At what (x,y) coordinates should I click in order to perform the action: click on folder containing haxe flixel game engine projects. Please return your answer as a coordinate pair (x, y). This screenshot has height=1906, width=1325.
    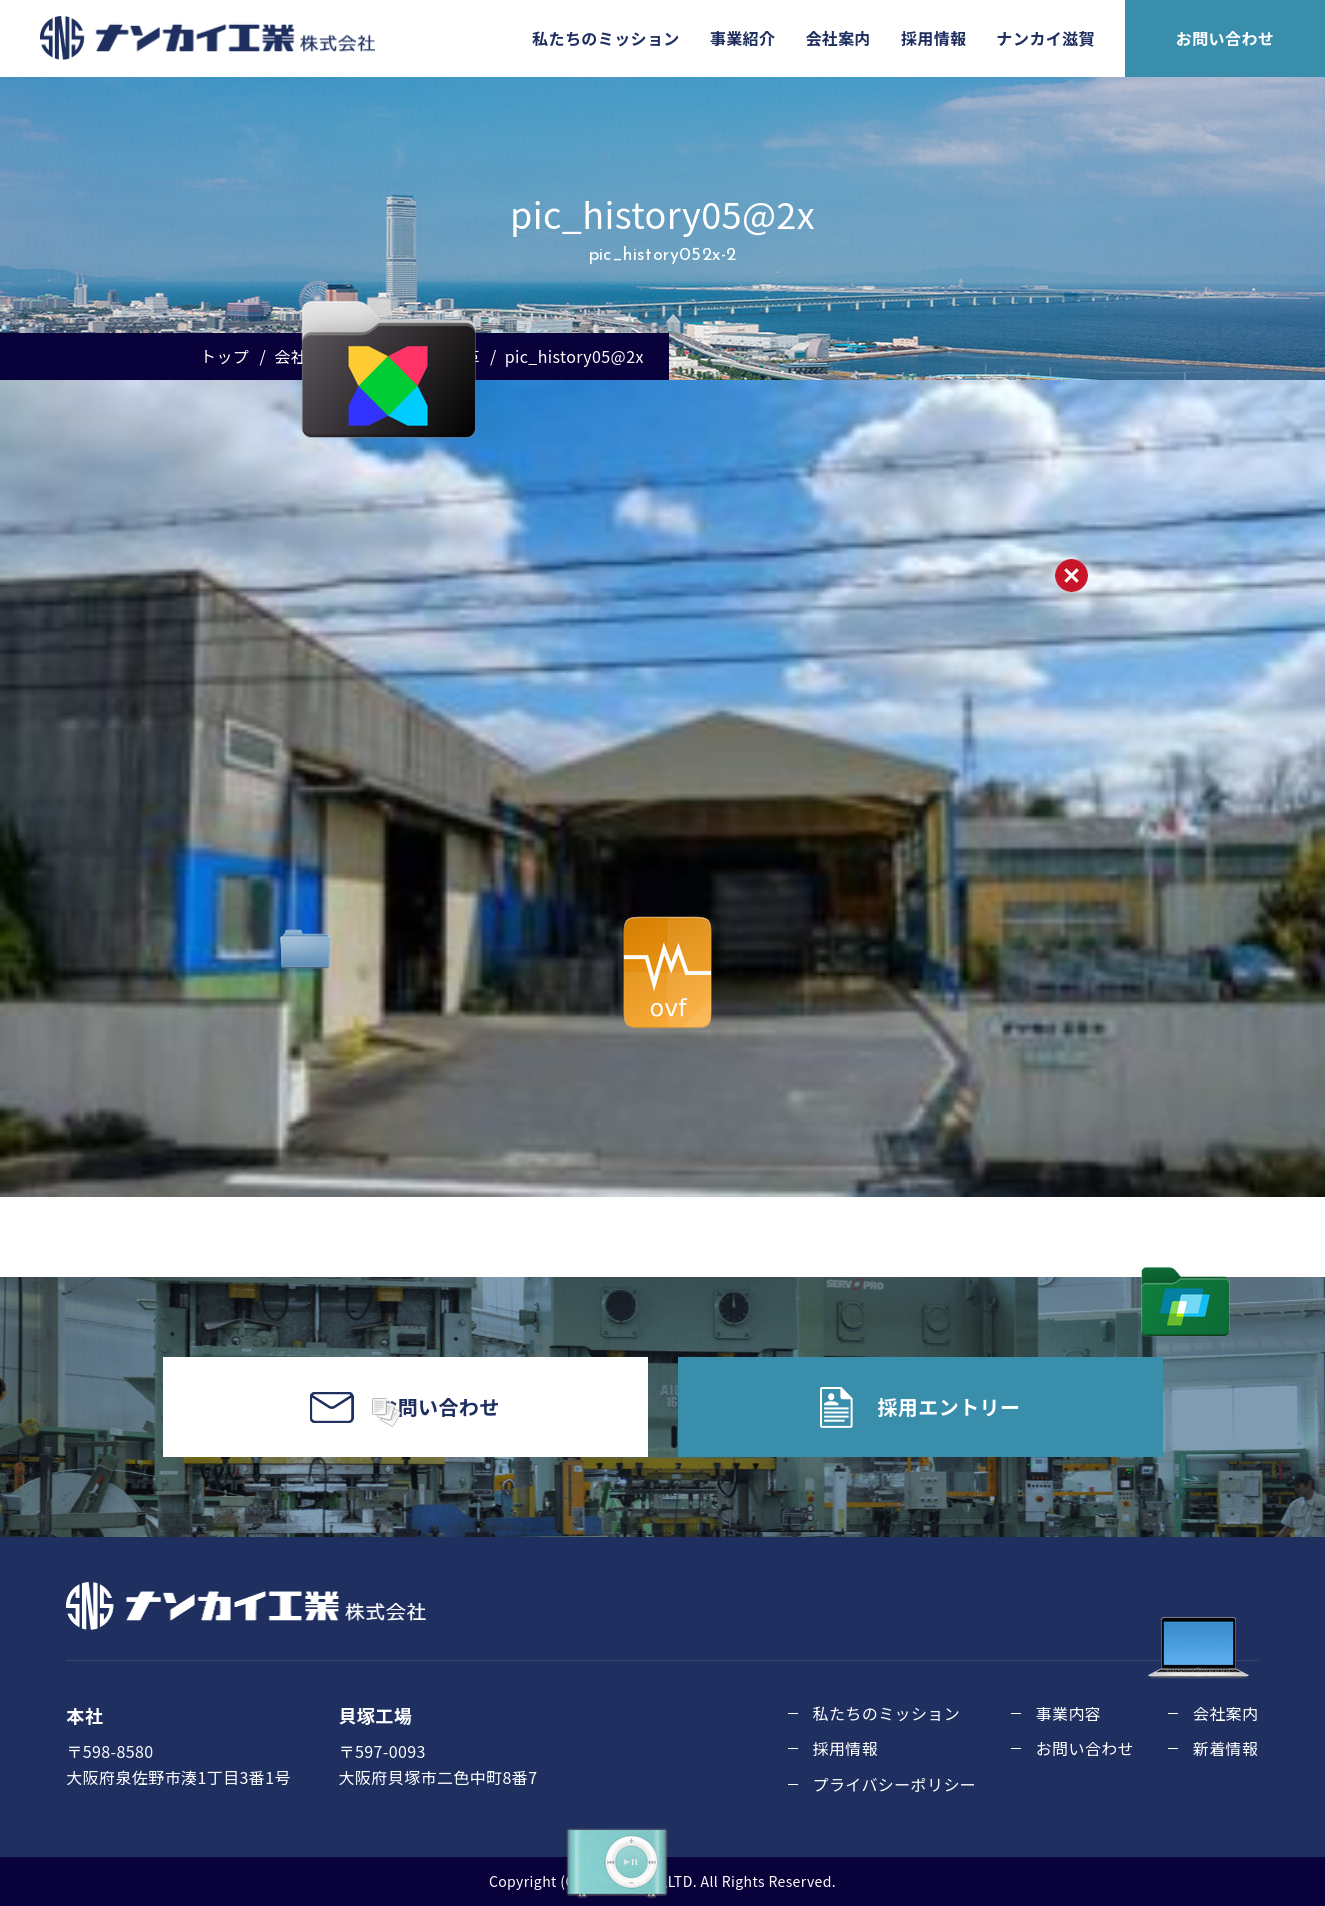
    Looking at the image, I should click on (388, 374).